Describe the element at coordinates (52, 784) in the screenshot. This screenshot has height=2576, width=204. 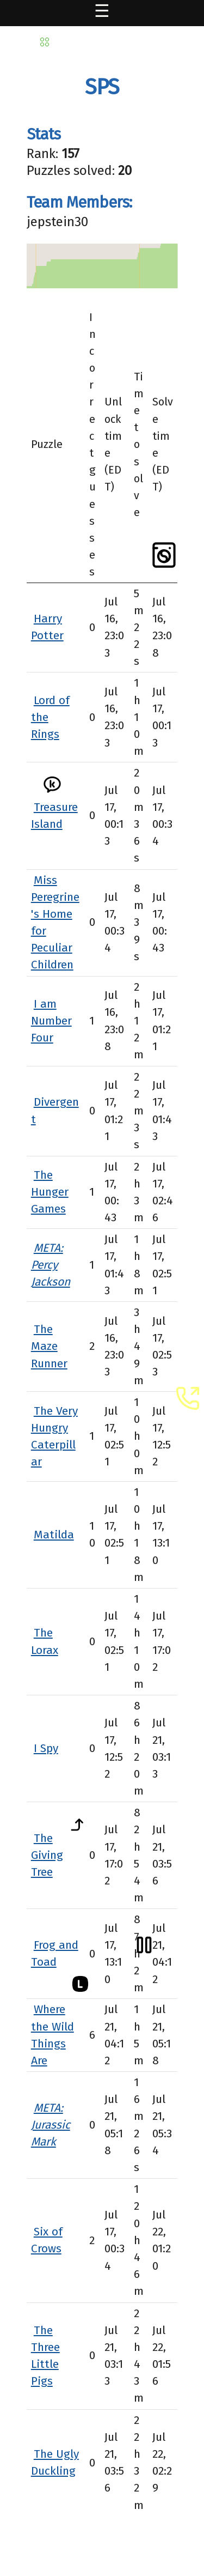
I see `open KakaoTalk messaging app` at that location.